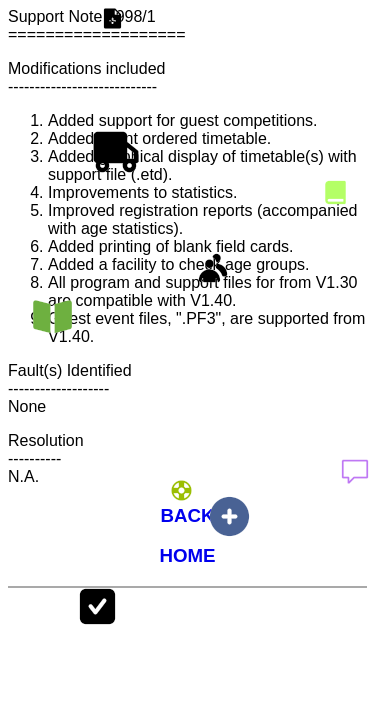 This screenshot has height=720, width=375. I want to click on confirm or submit a selection, so click(97, 606).